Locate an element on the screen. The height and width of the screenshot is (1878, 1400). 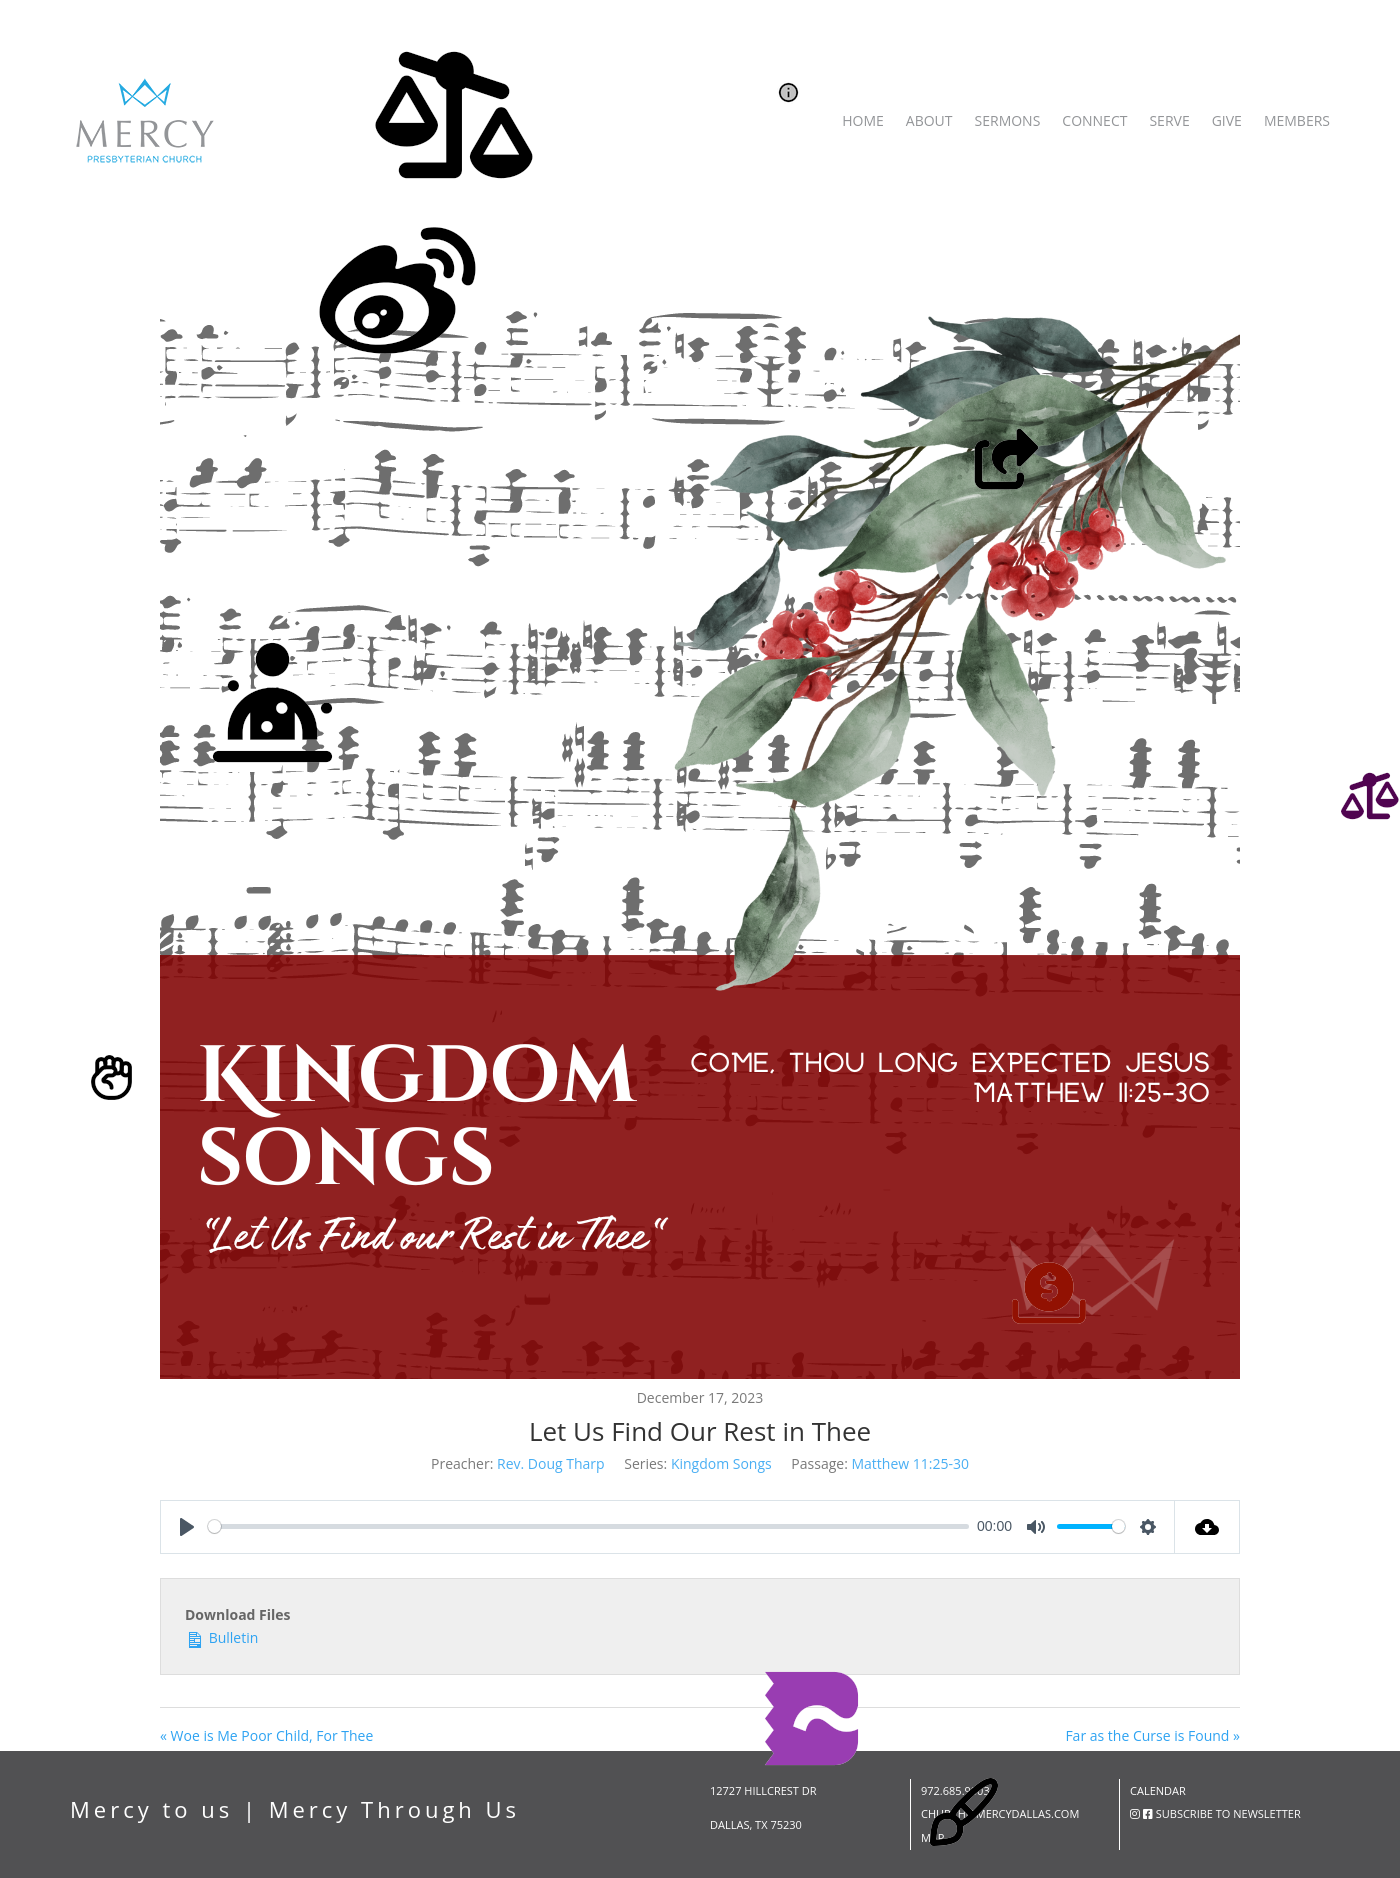
indicate solidarity or support is located at coordinates (111, 1077).